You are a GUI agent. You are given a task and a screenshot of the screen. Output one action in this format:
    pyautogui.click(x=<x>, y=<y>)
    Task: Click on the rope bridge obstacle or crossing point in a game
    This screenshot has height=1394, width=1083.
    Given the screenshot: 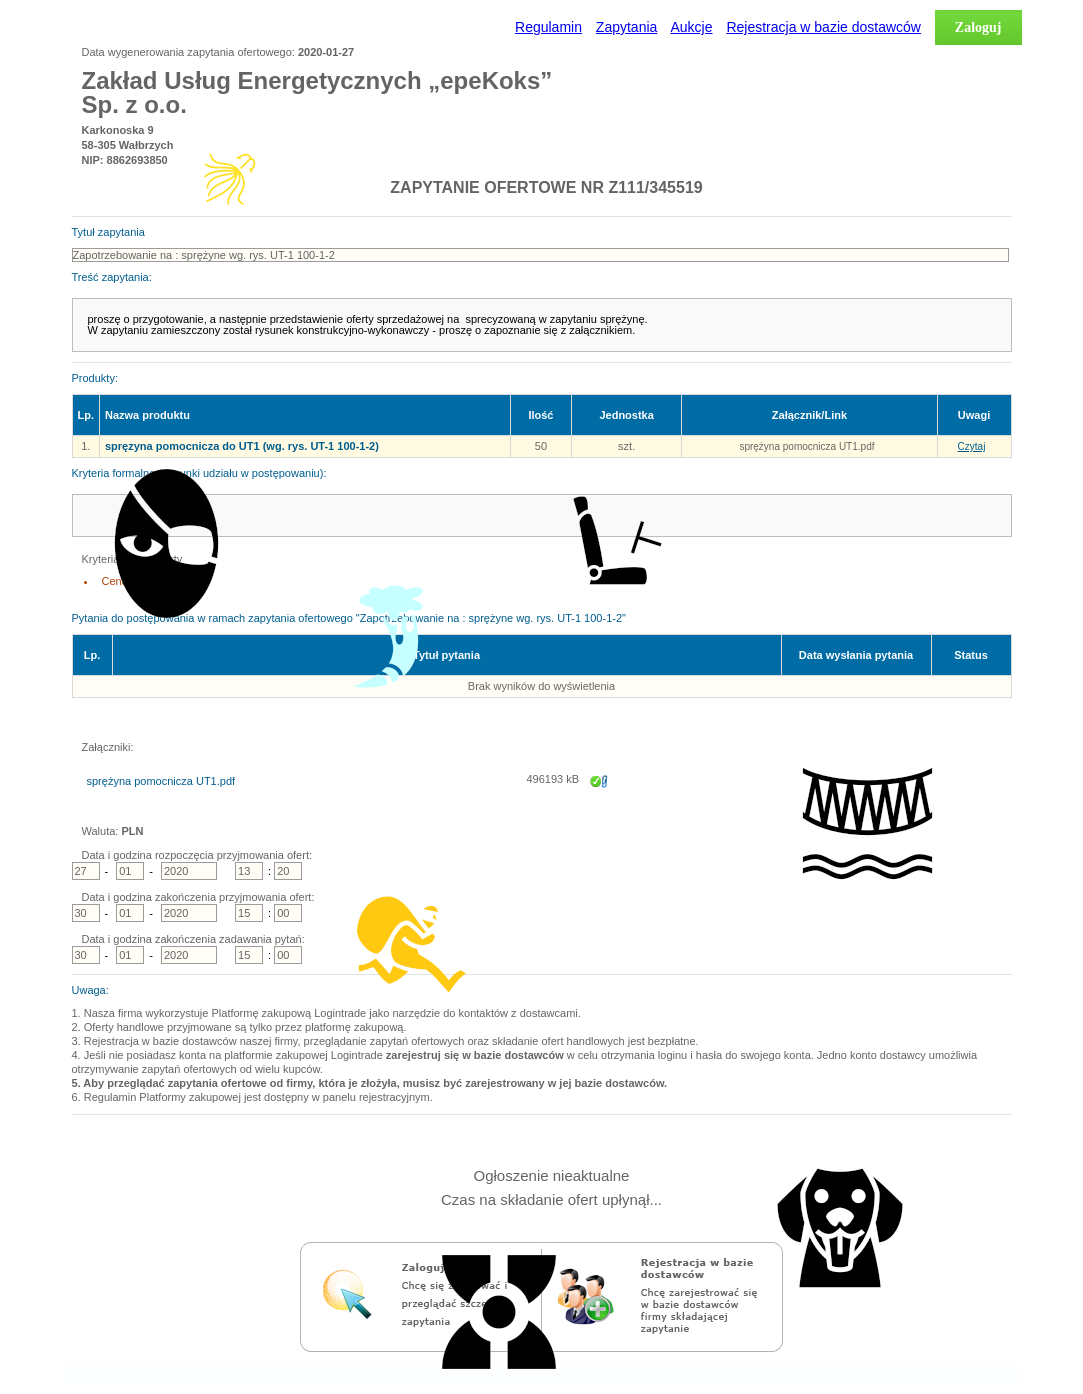 What is the action you would take?
    pyautogui.click(x=867, y=817)
    